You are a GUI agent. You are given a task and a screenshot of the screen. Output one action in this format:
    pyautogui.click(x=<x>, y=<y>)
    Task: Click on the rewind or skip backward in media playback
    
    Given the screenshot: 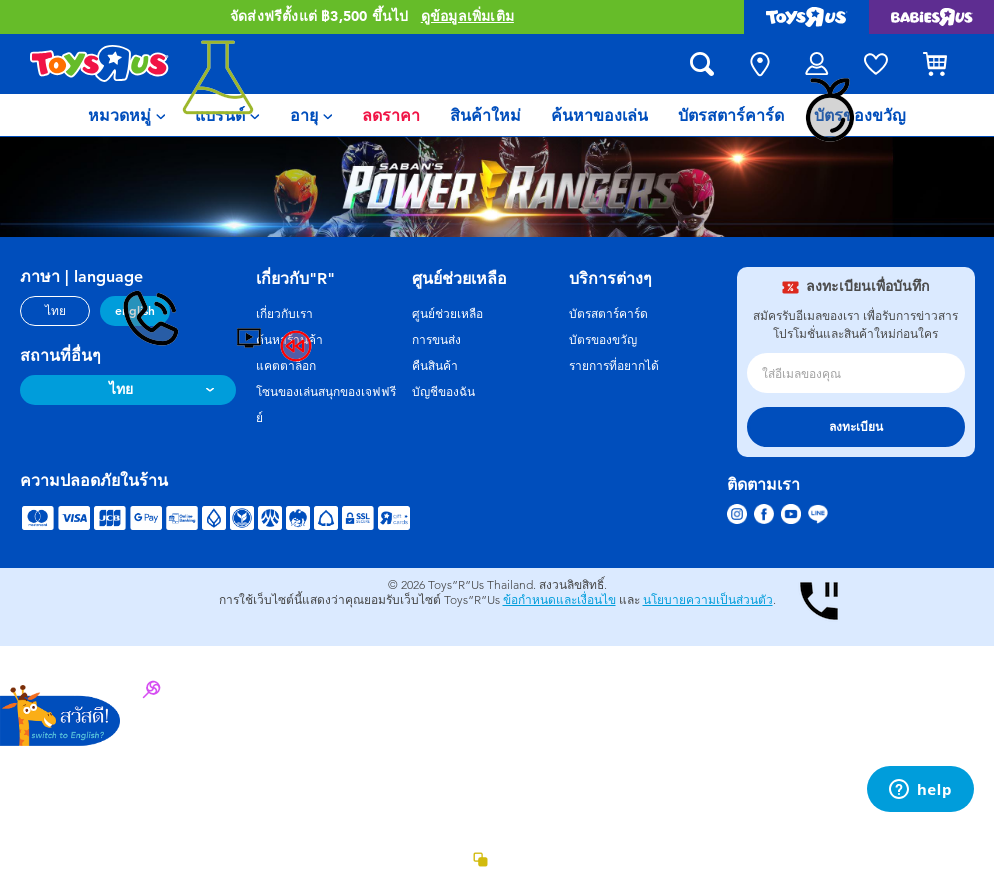 What is the action you would take?
    pyautogui.click(x=296, y=346)
    